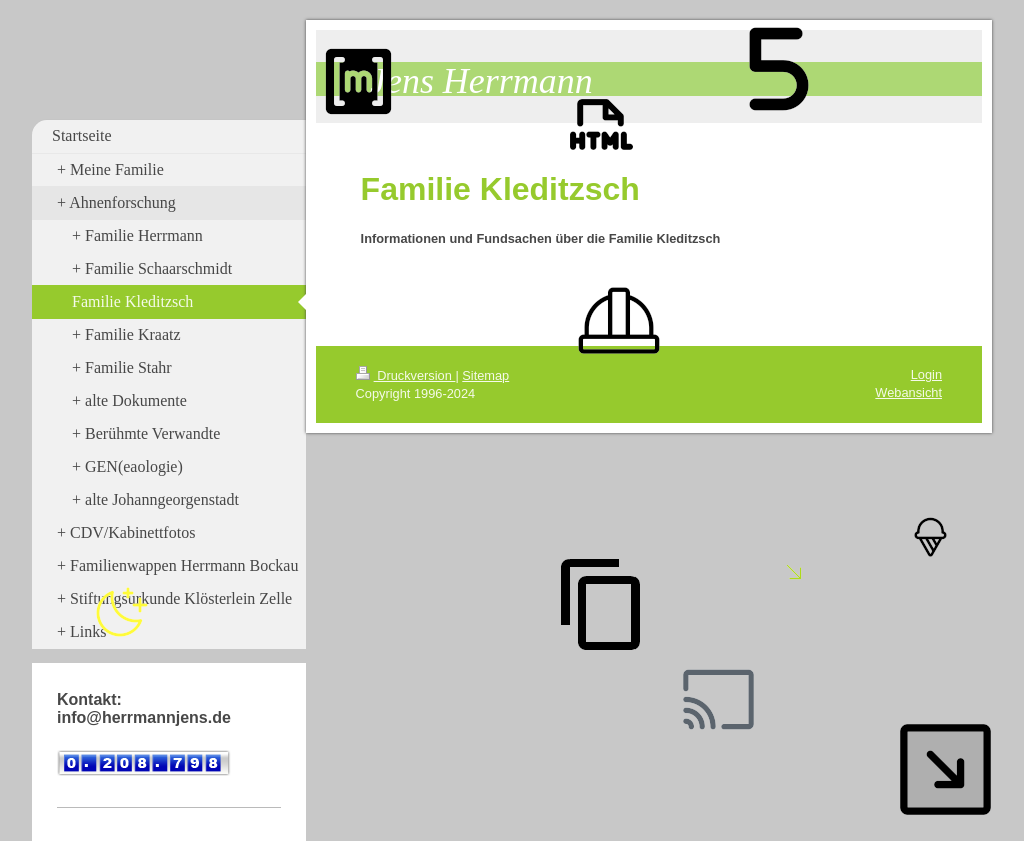 The height and width of the screenshot is (841, 1024). Describe the element at coordinates (619, 325) in the screenshot. I see `access construction or work site settings` at that location.